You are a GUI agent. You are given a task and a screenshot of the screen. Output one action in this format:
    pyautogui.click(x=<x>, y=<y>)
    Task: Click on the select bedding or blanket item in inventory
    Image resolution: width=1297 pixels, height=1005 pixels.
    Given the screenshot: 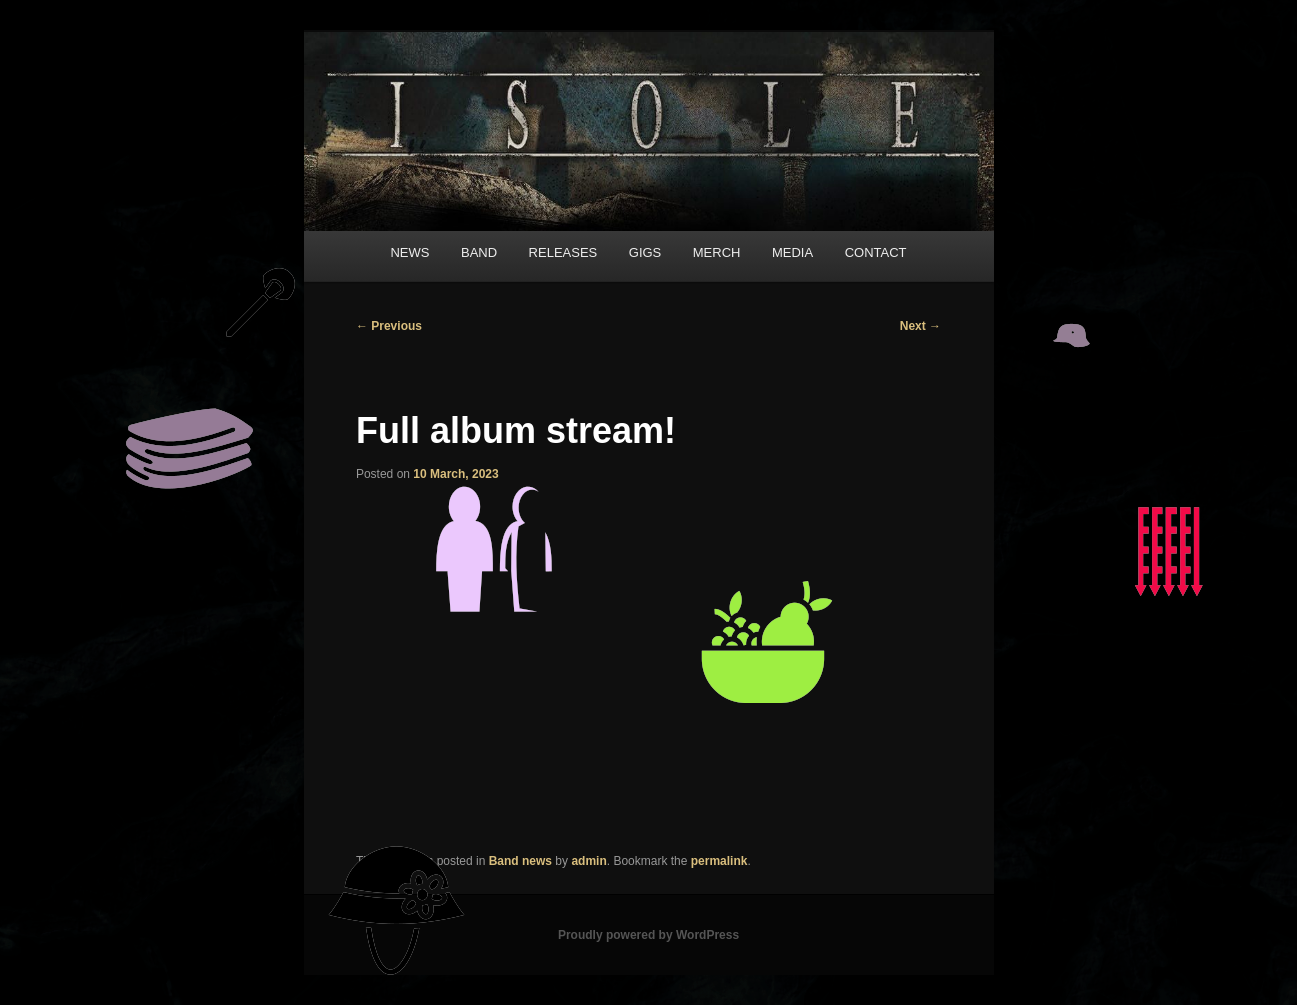 What is the action you would take?
    pyautogui.click(x=189, y=448)
    